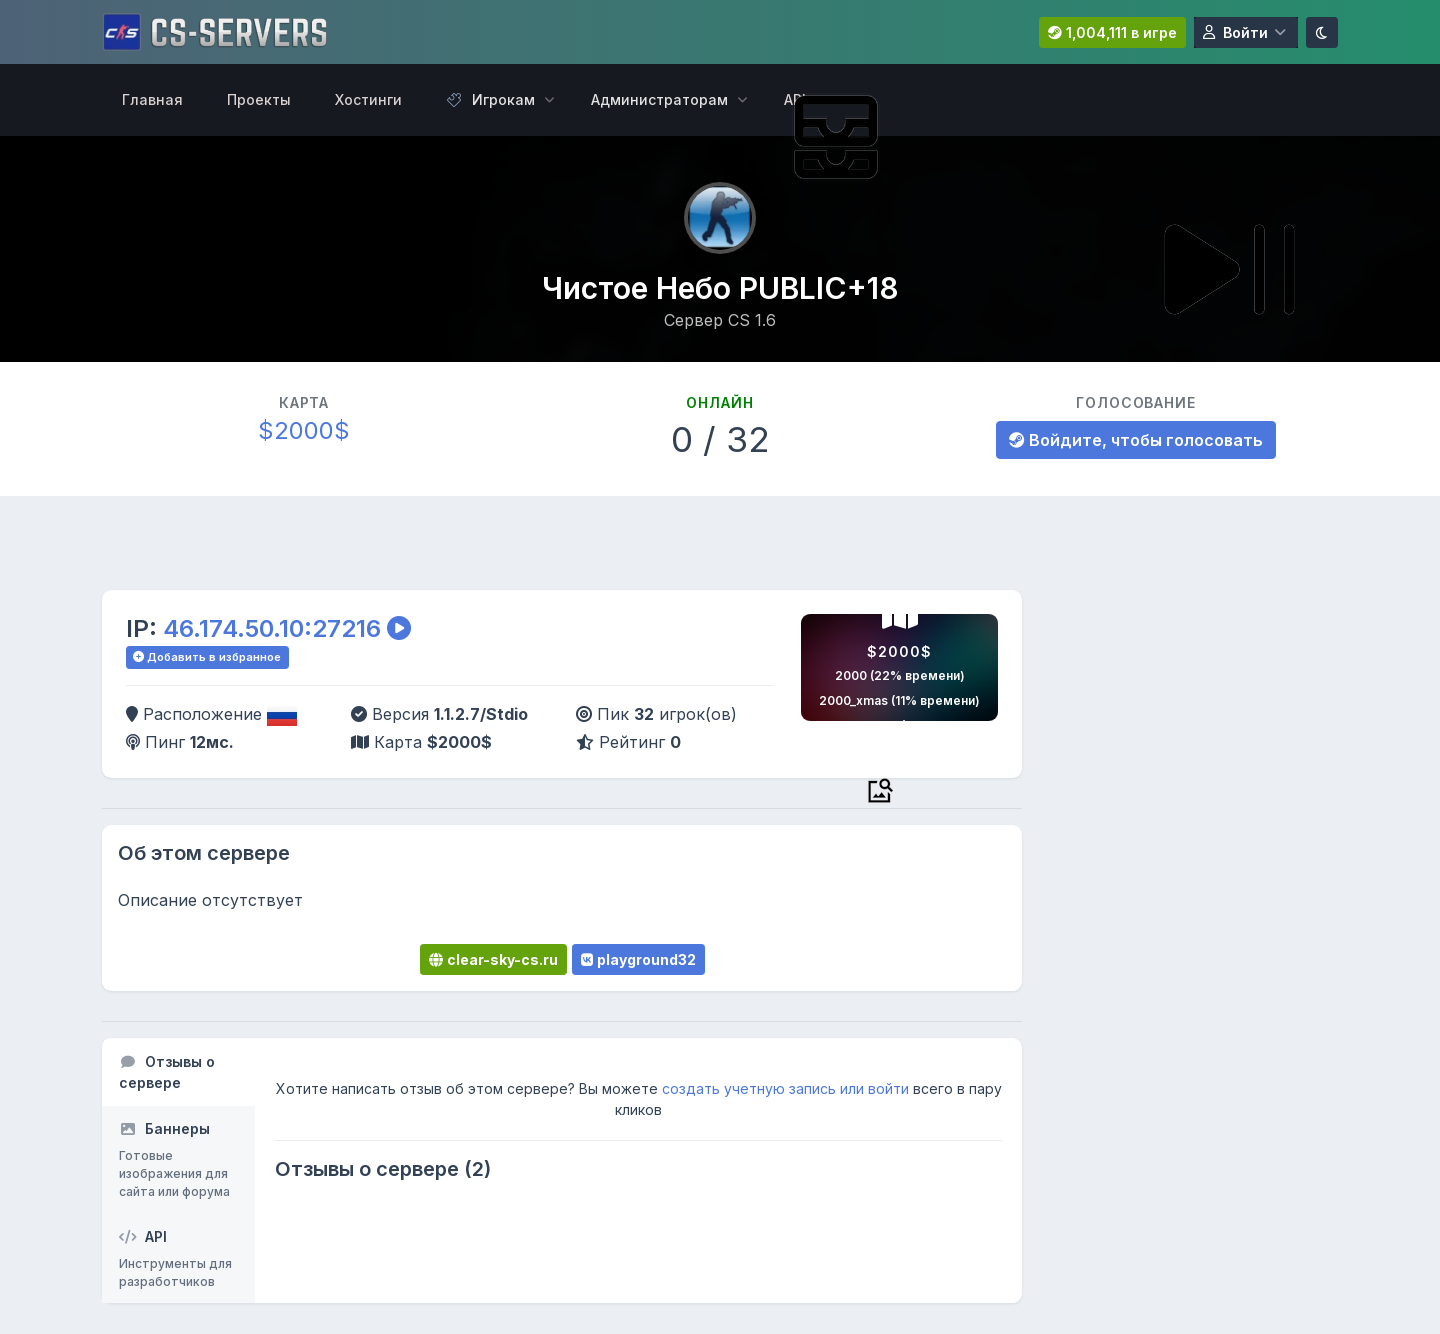 The height and width of the screenshot is (1334, 1440). Describe the element at coordinates (1229, 269) in the screenshot. I see `toggle between play and pause for media` at that location.